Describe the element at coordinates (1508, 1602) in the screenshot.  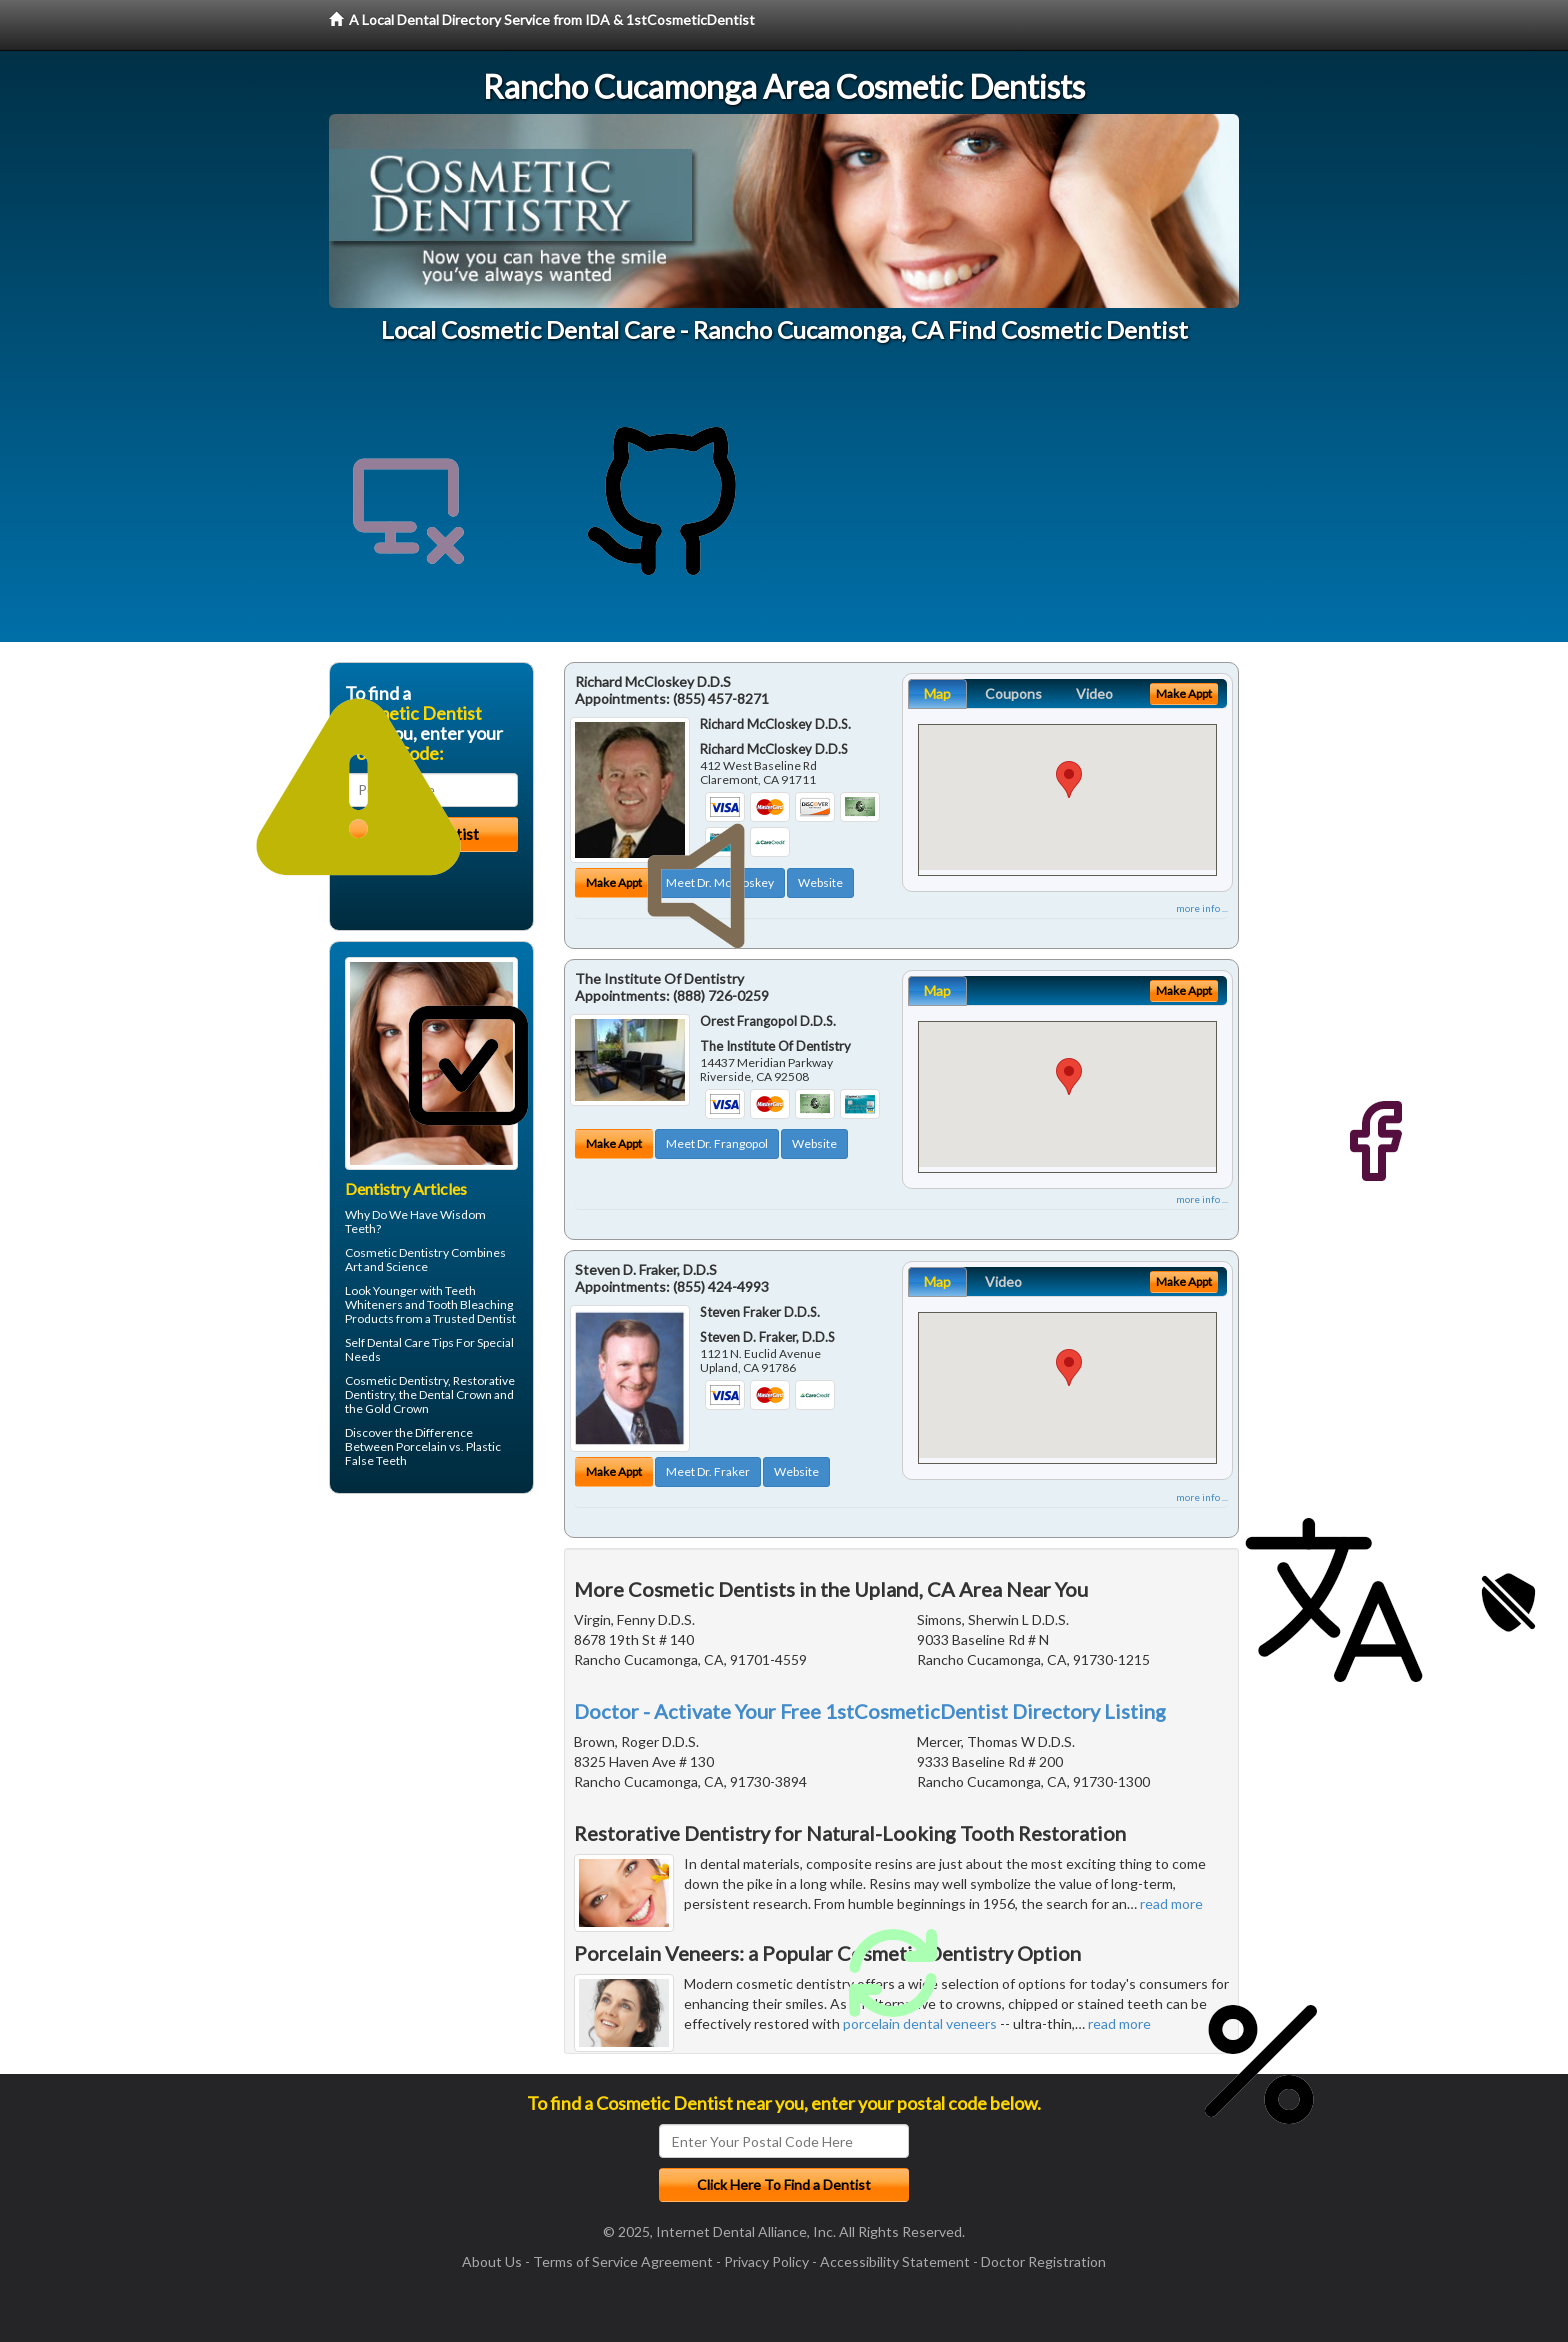
I see `security or protection is disabled` at that location.